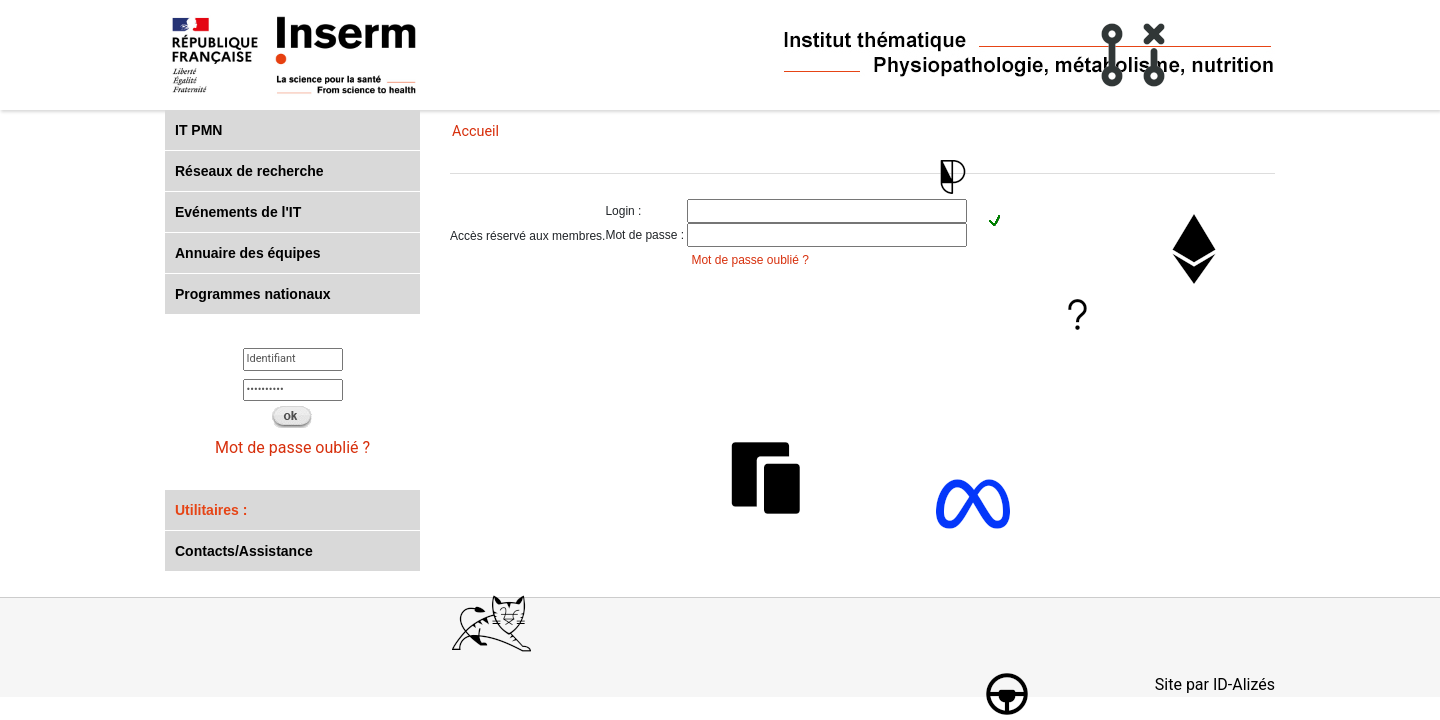 The image size is (1440, 720). What do you see at coordinates (764, 478) in the screenshot?
I see `manage connected devices` at bounding box center [764, 478].